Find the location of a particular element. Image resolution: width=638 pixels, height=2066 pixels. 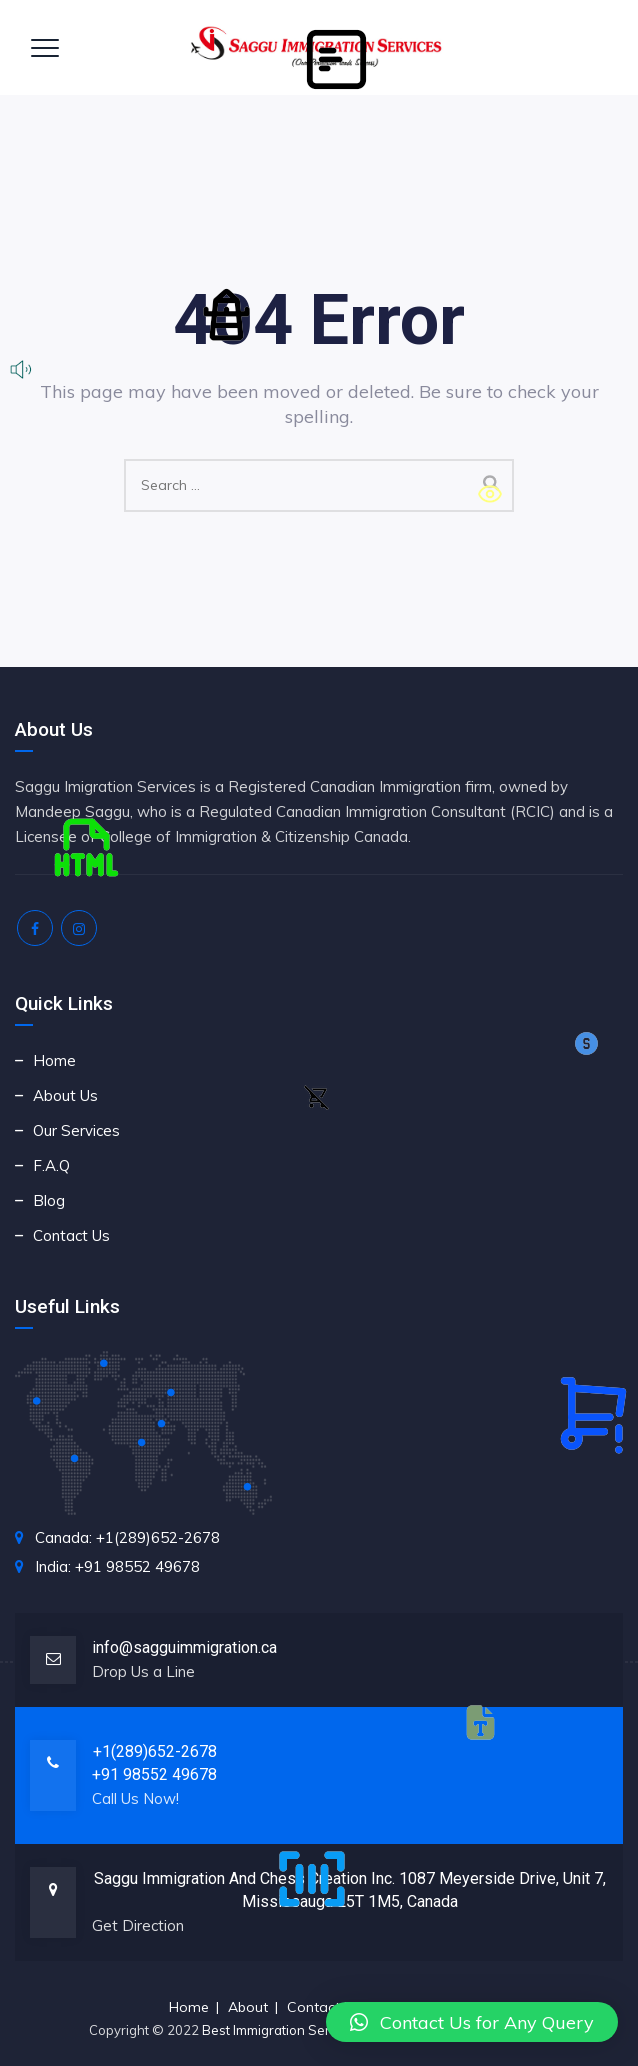

indicates a "small" size option is located at coordinates (586, 1043).